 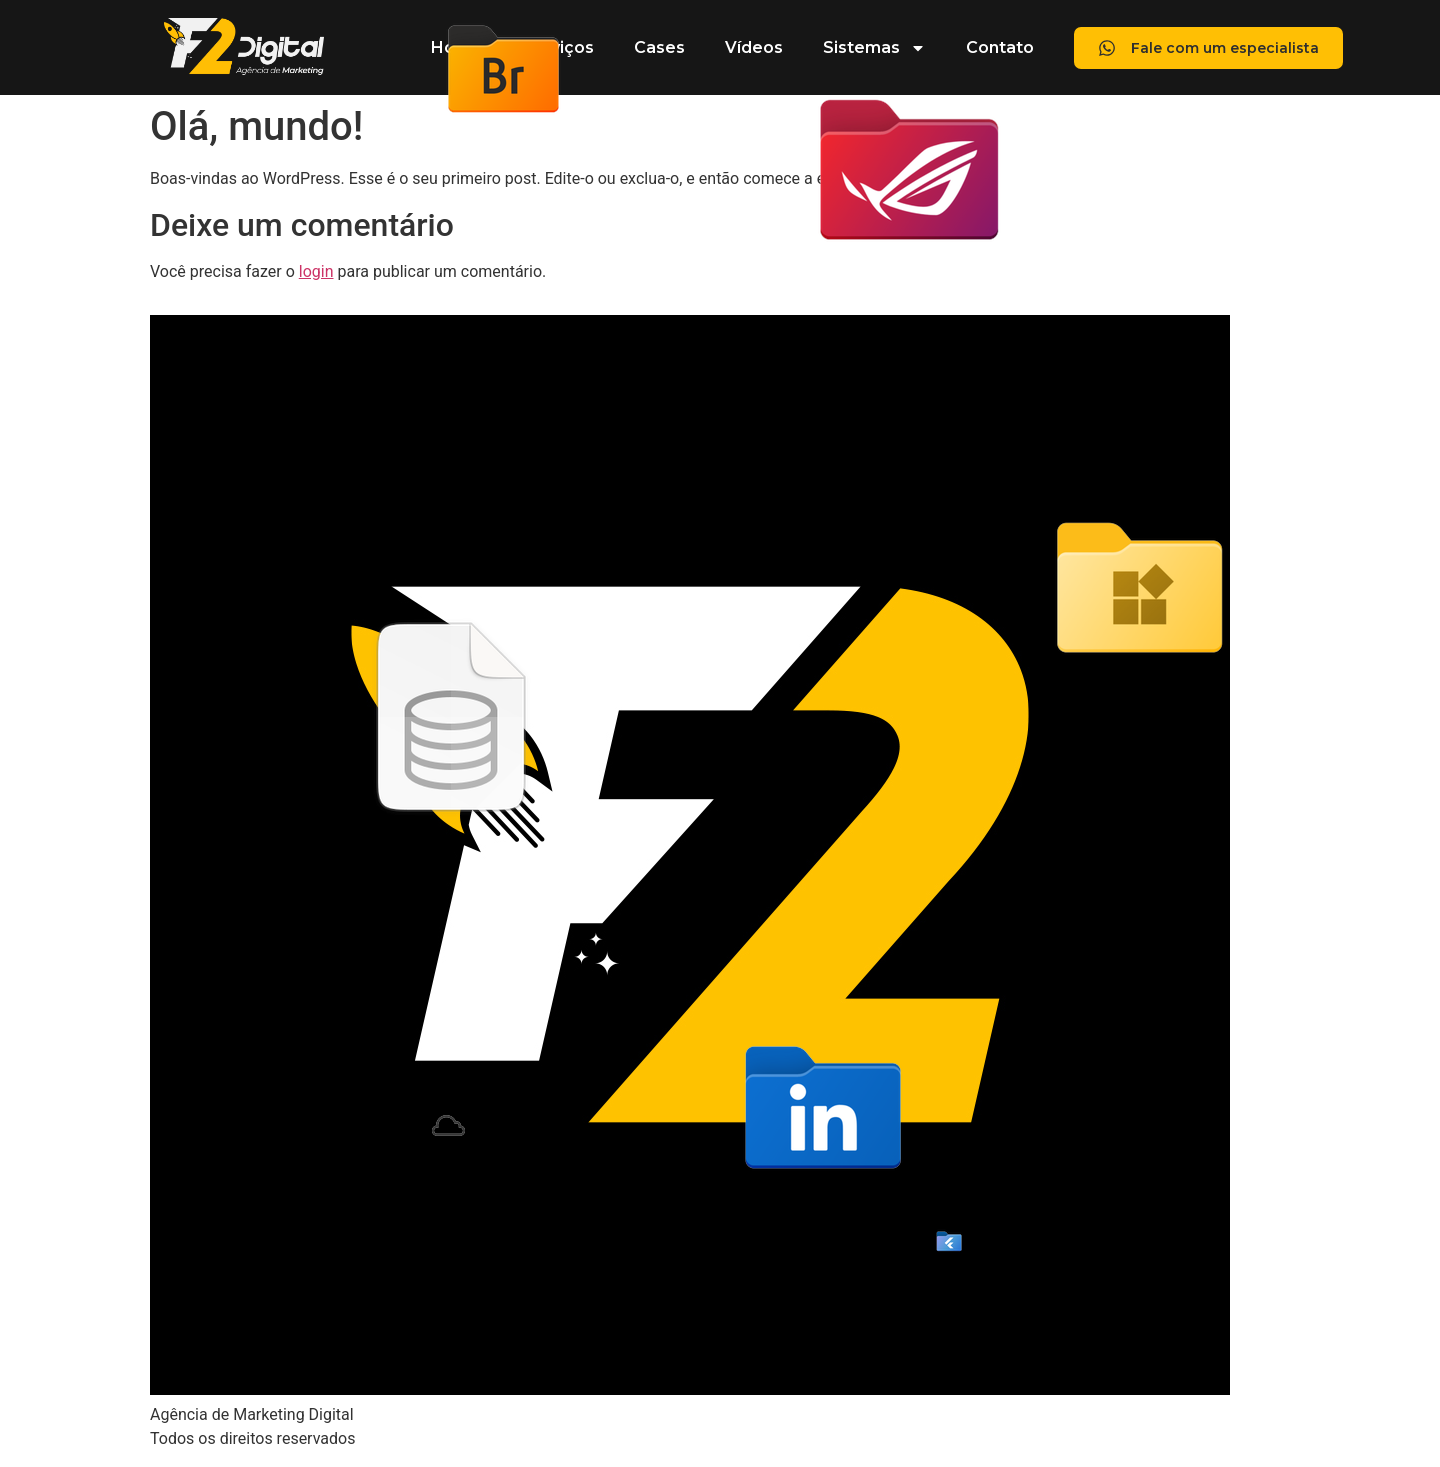 I want to click on access cloud storage or sync settings, so click(x=448, y=1125).